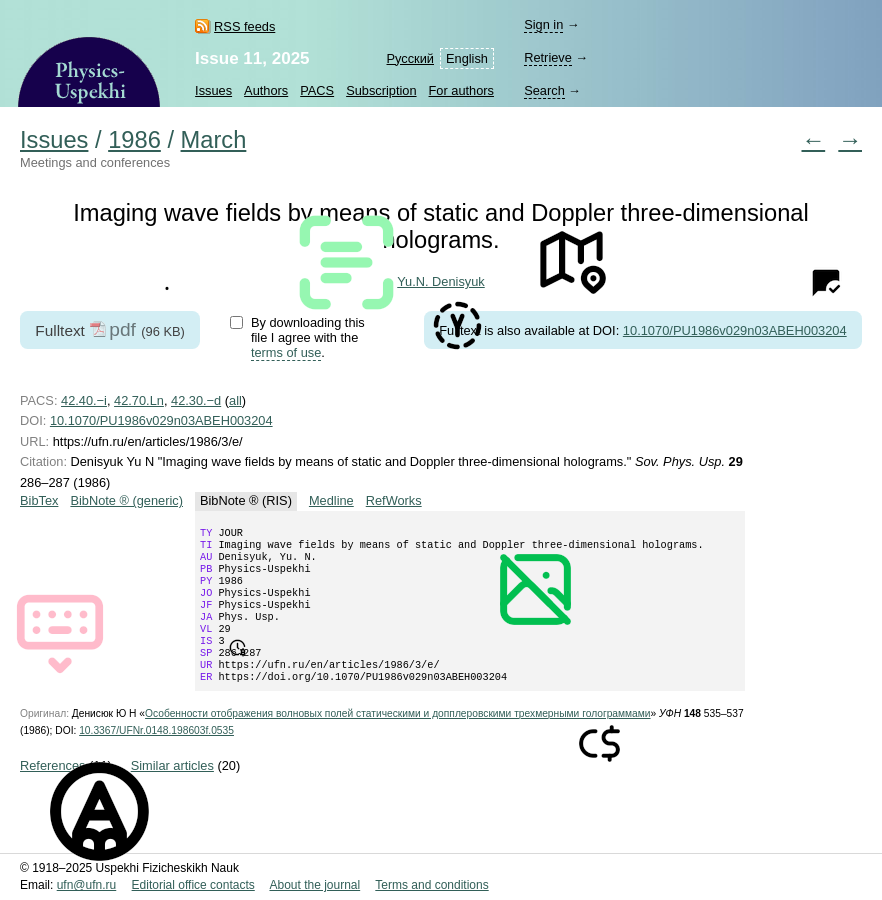 Image resolution: width=882 pixels, height=900 pixels. What do you see at coordinates (167, 273) in the screenshot?
I see `no wifi signal available` at bounding box center [167, 273].